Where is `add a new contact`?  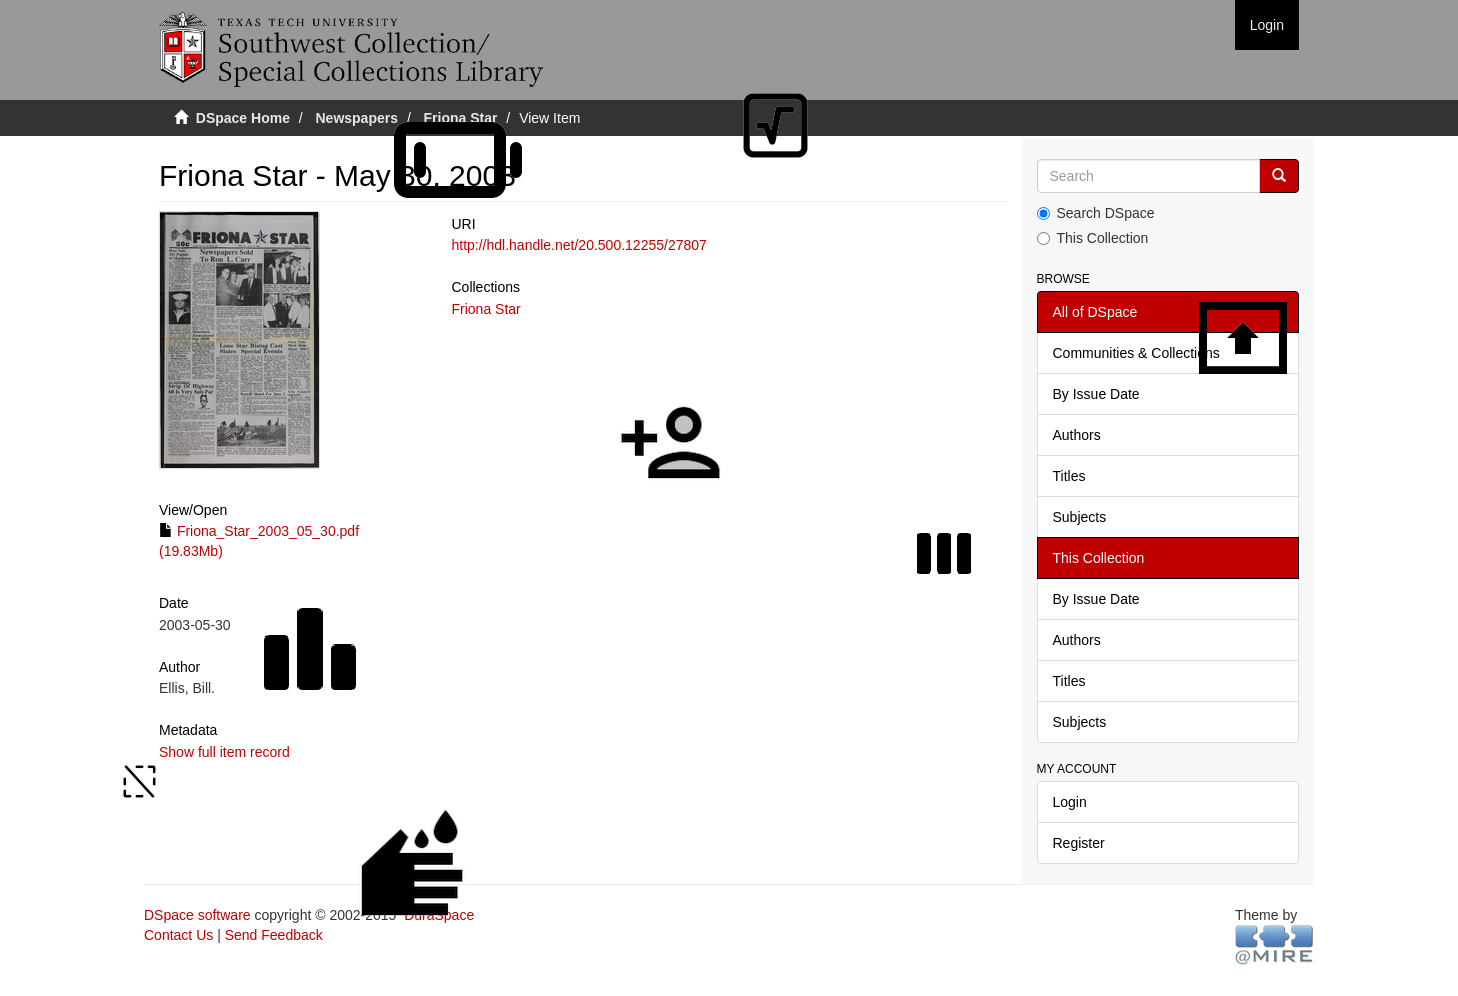 add a new contact is located at coordinates (670, 442).